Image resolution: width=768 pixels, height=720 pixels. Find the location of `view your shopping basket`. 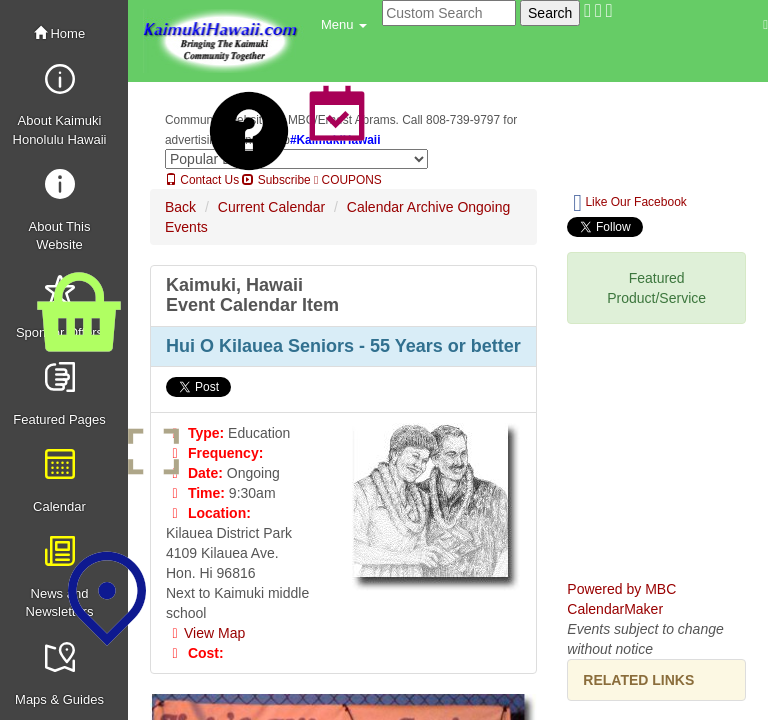

view your shopping basket is located at coordinates (79, 314).